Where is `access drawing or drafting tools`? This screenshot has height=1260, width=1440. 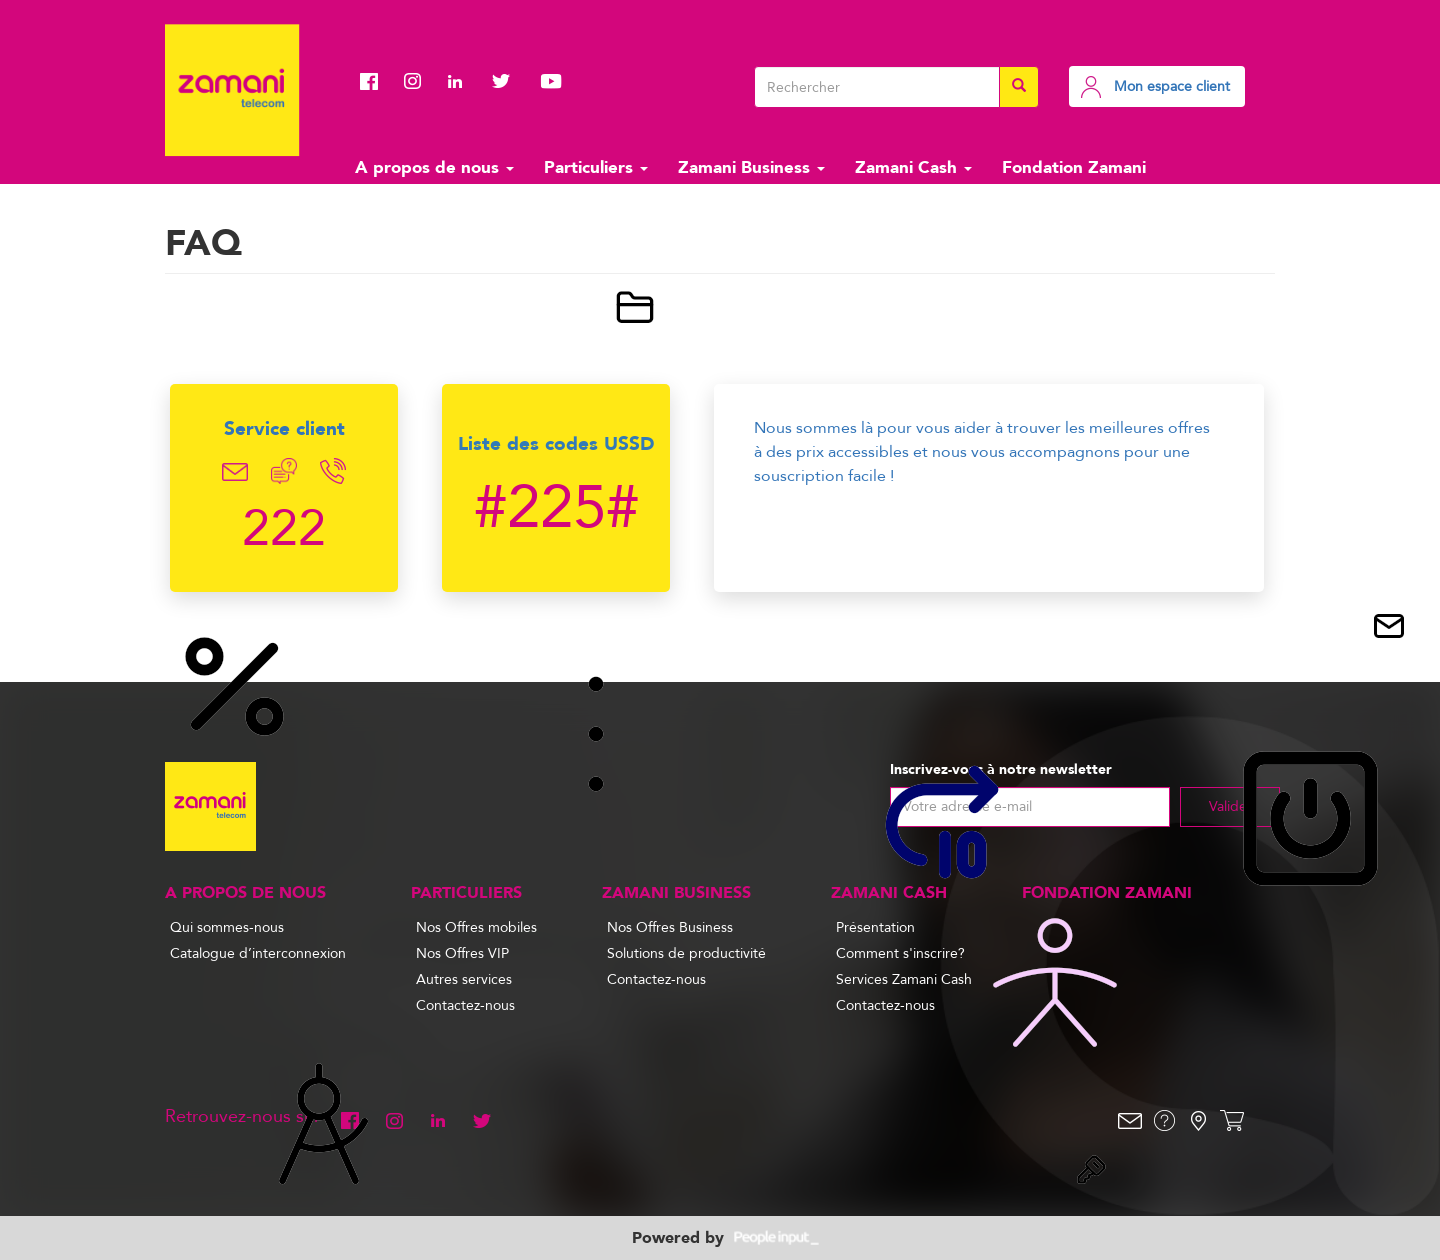 access drawing or drafting tools is located at coordinates (319, 1126).